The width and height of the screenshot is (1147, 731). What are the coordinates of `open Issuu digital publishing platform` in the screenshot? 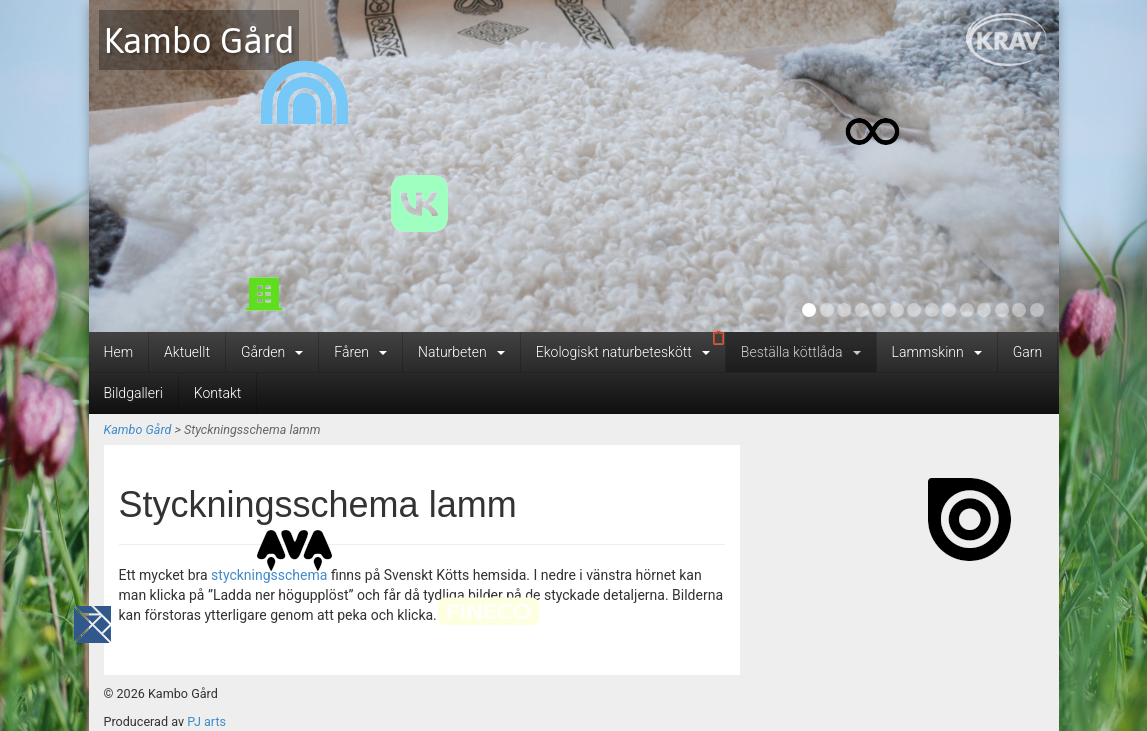 It's located at (969, 519).